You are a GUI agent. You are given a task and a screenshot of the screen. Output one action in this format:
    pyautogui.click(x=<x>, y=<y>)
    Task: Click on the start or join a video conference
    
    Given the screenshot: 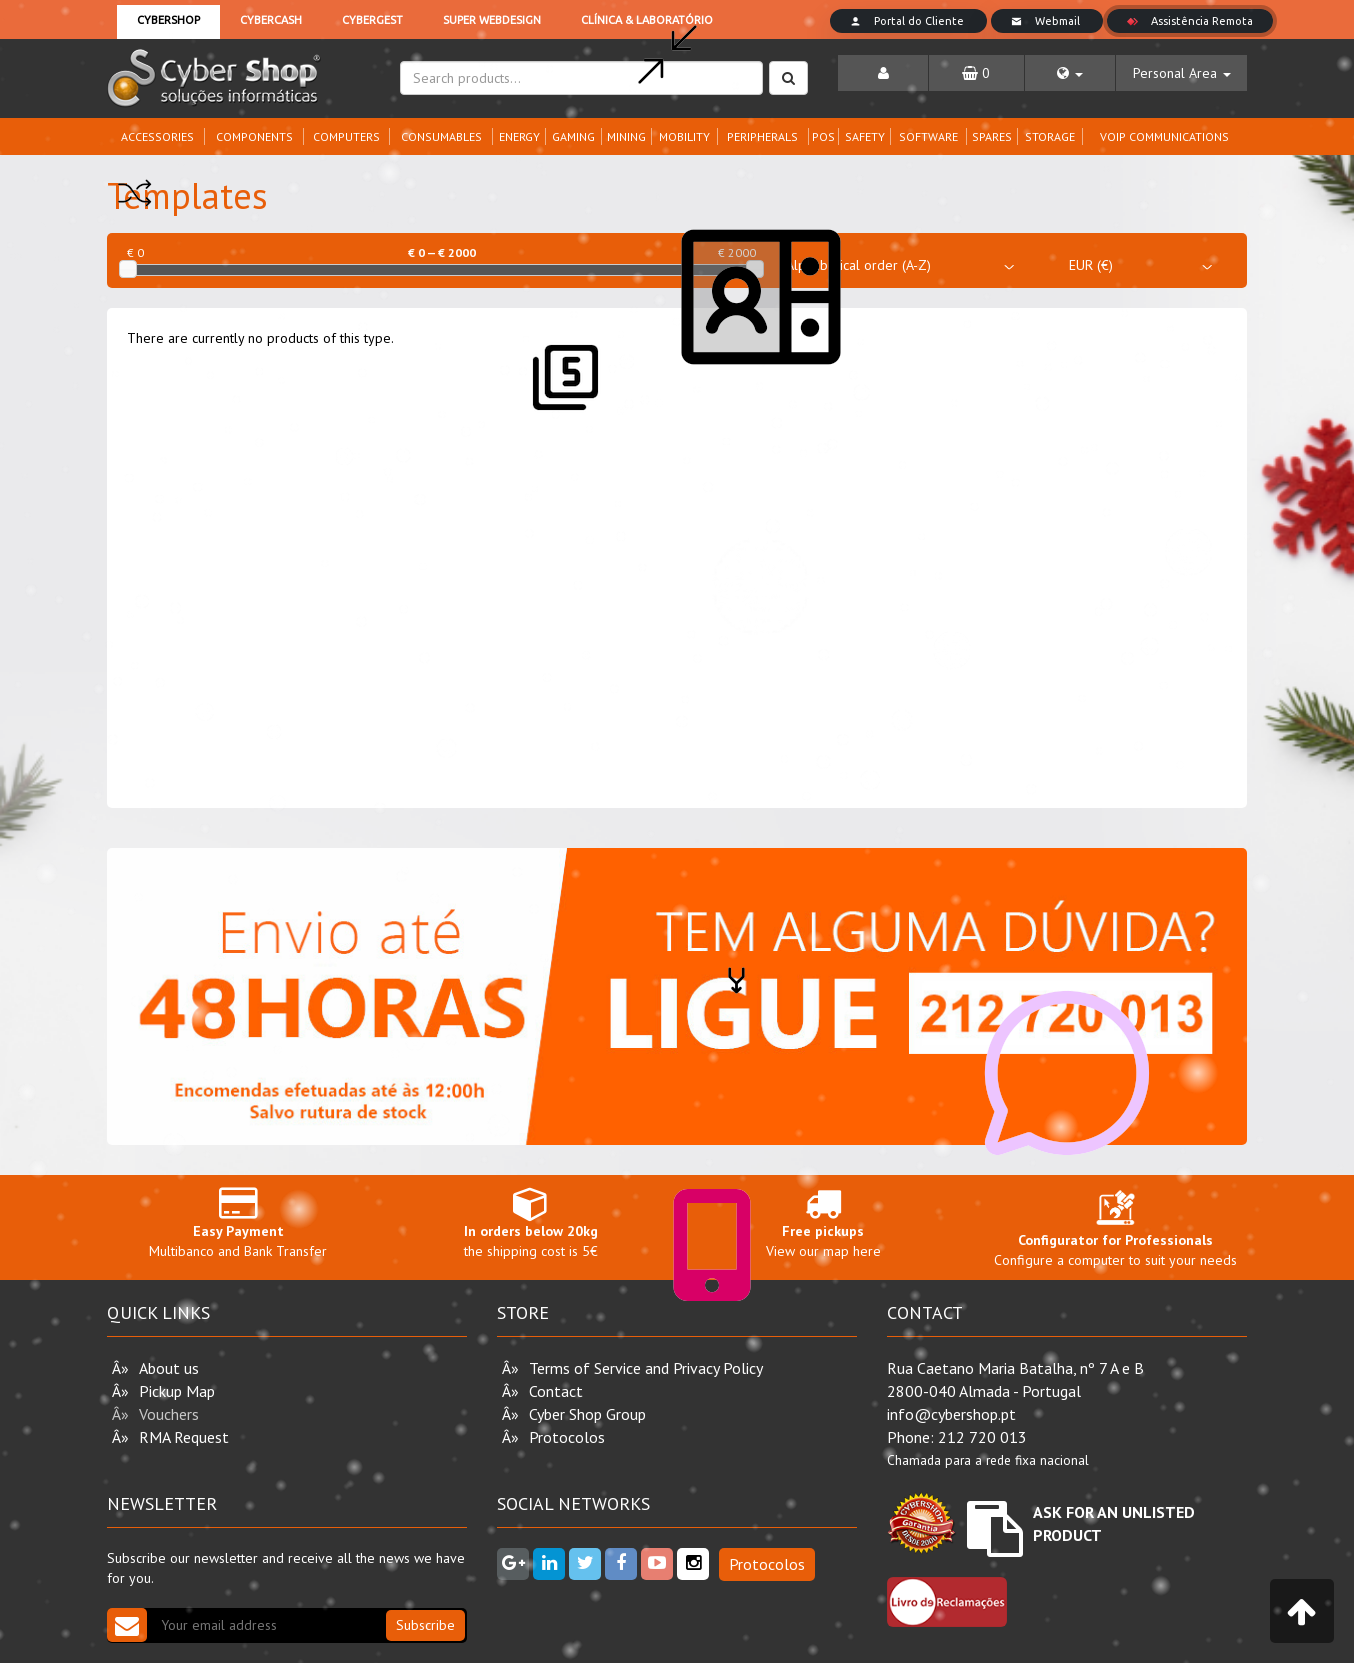 What is the action you would take?
    pyautogui.click(x=761, y=297)
    